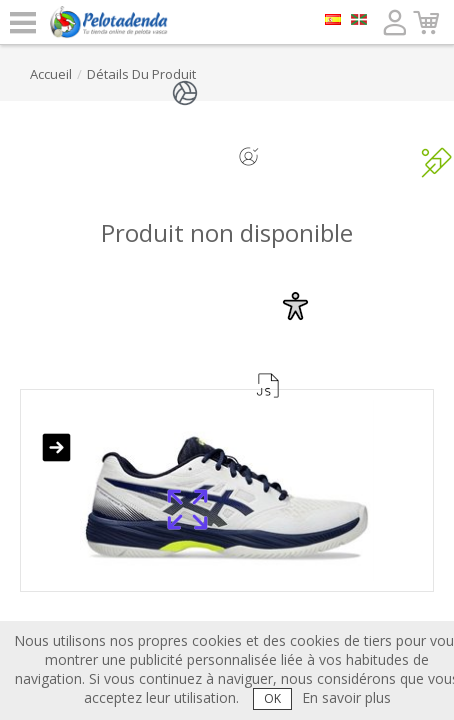  What do you see at coordinates (268, 385) in the screenshot?
I see `a javascript file in your project` at bounding box center [268, 385].